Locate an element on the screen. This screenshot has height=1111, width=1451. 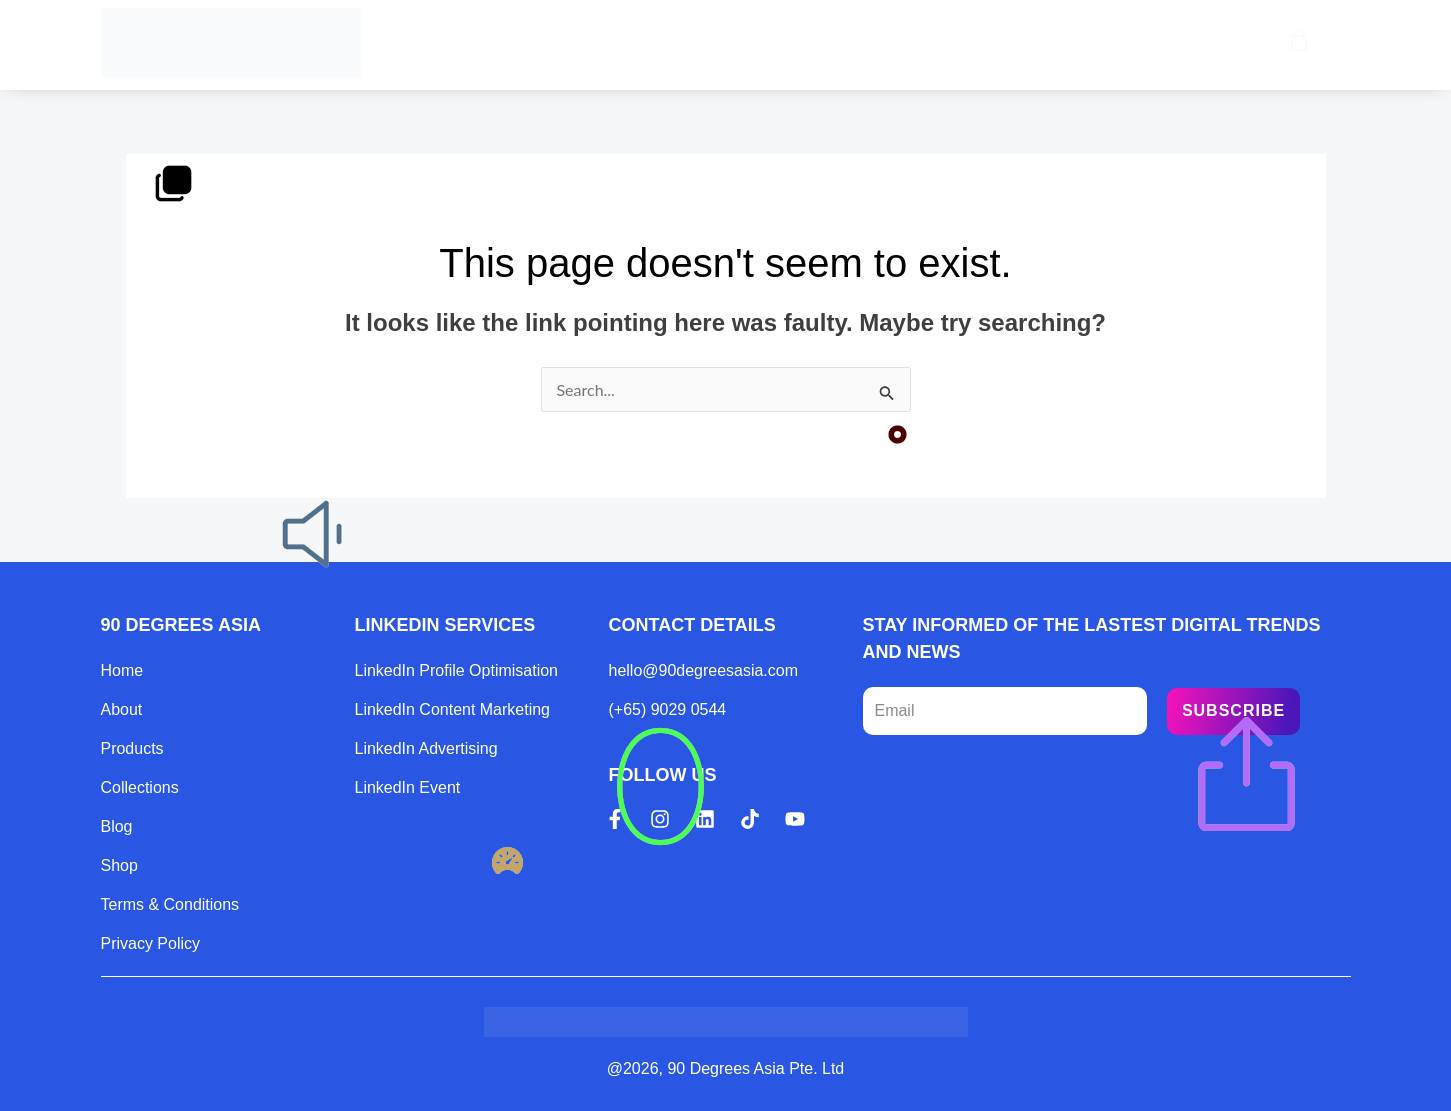
volume set to low level is located at coordinates (316, 534).